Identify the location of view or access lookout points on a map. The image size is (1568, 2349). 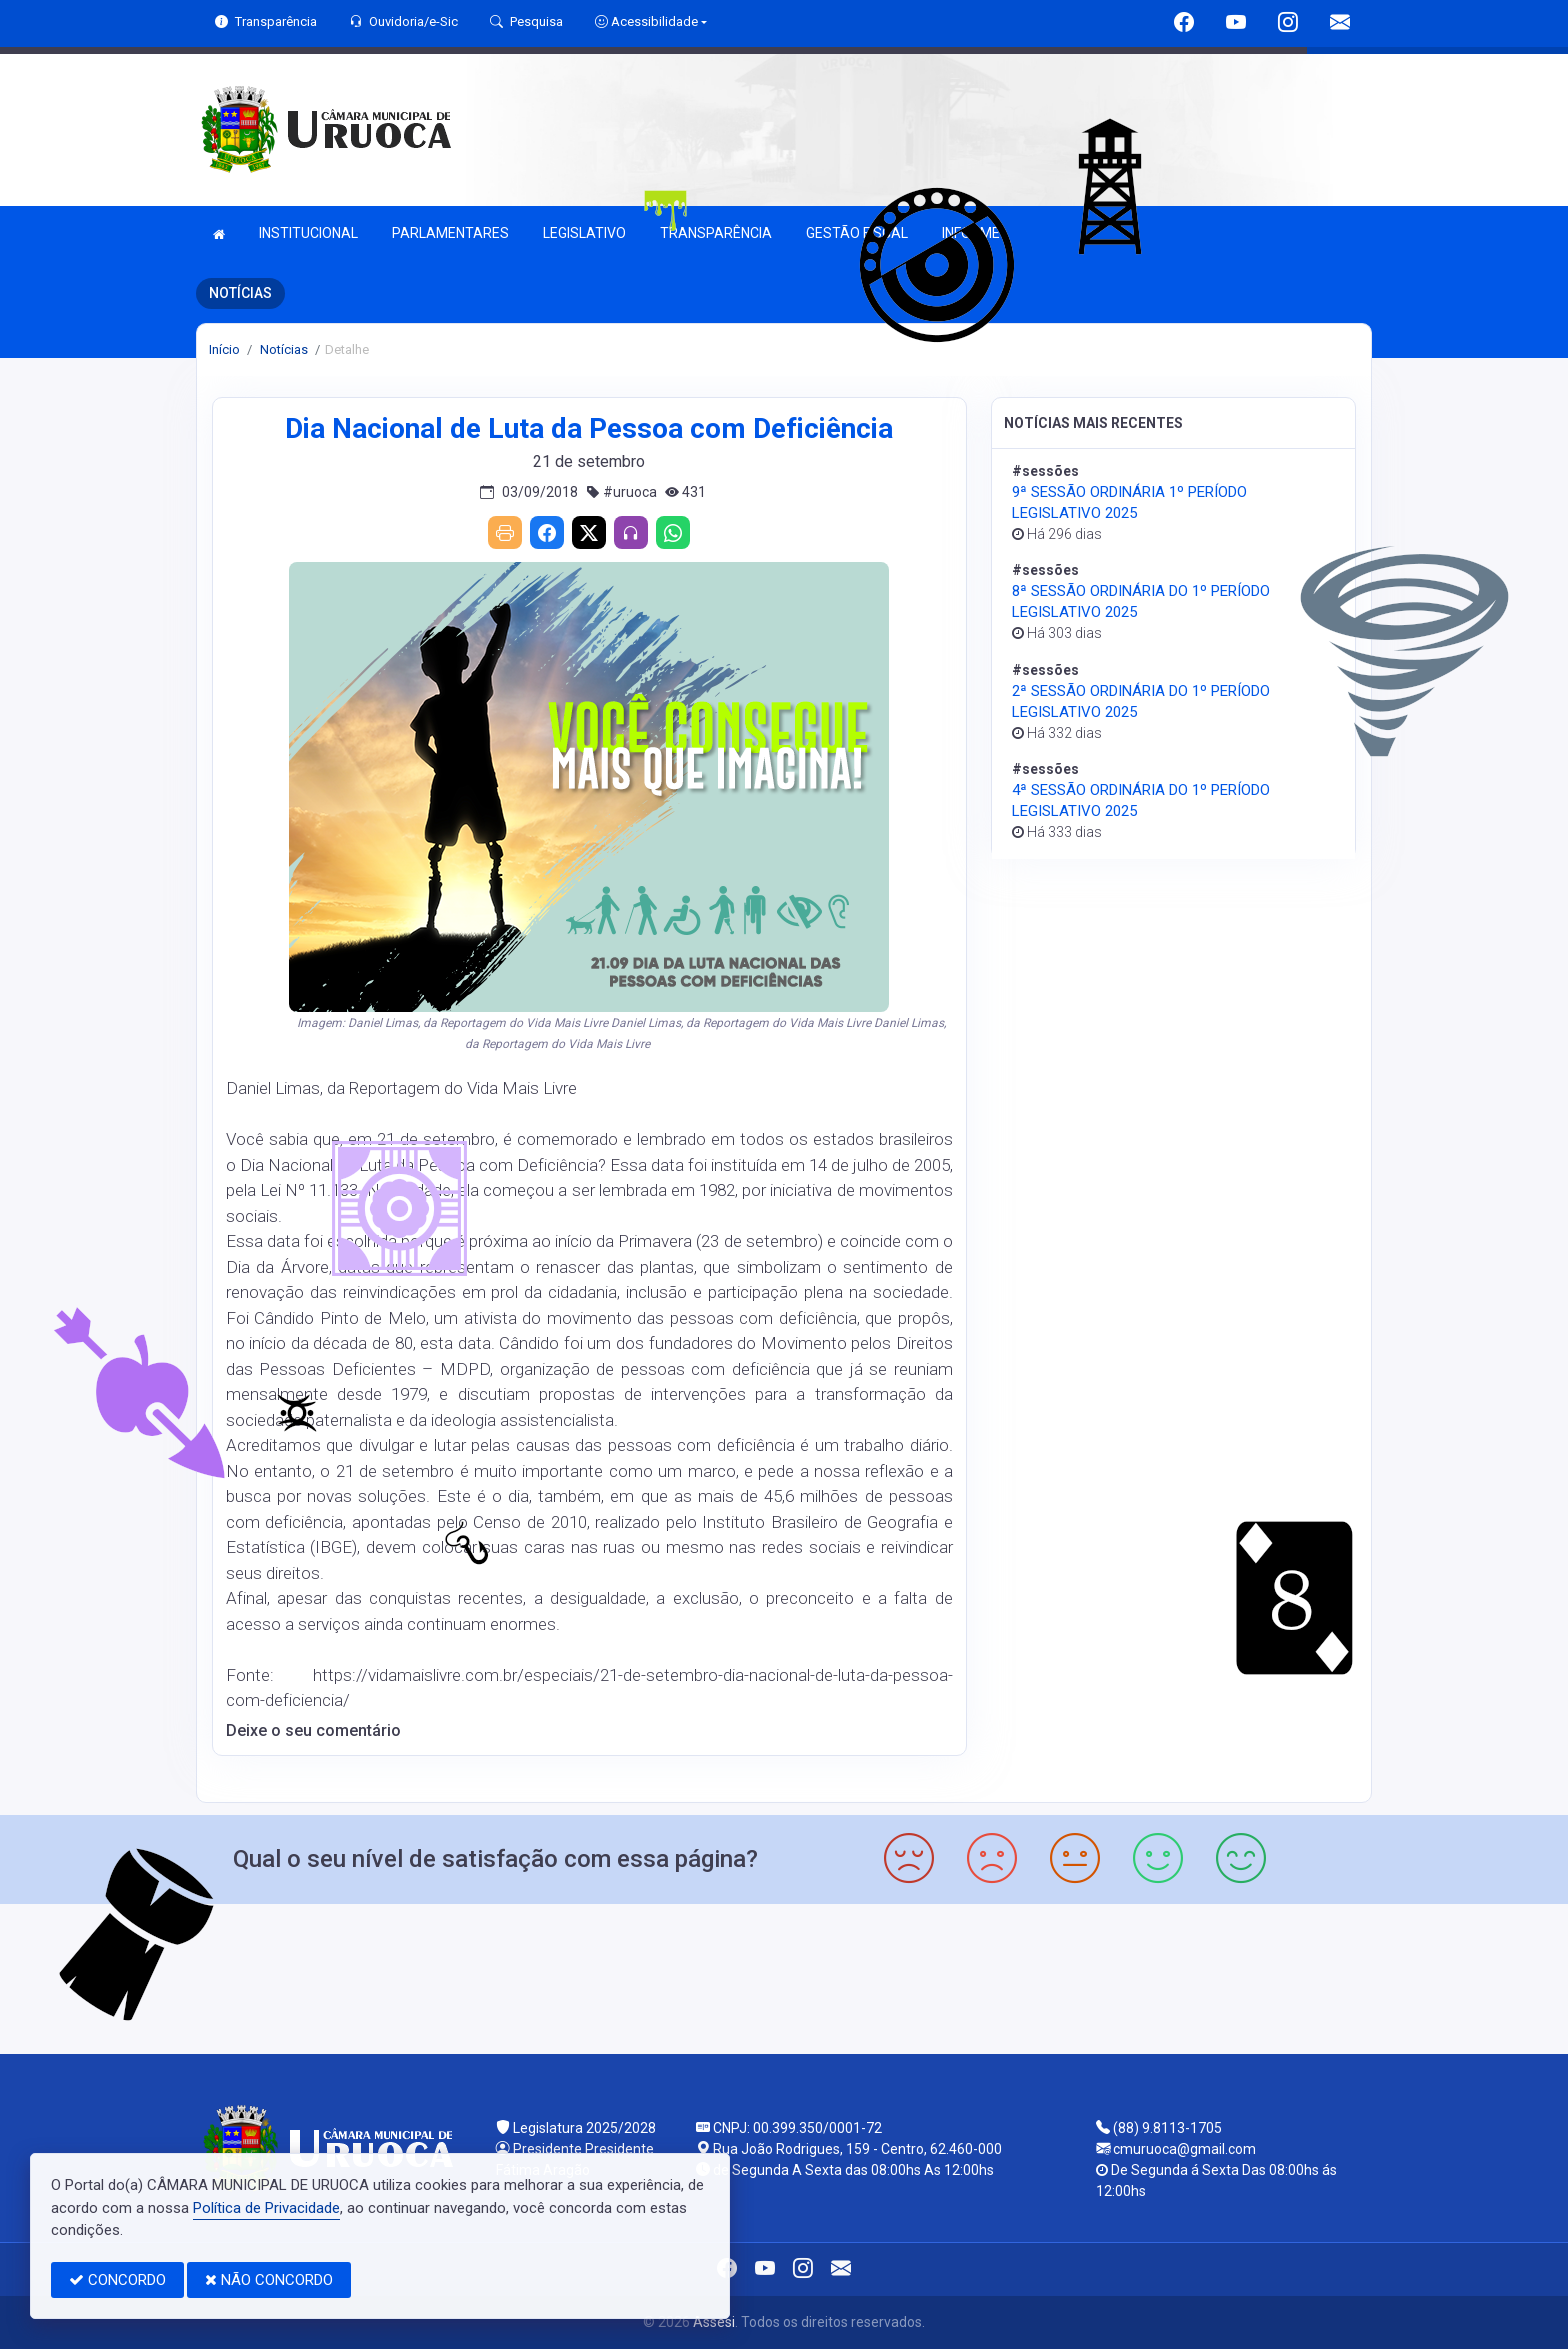
(1110, 185).